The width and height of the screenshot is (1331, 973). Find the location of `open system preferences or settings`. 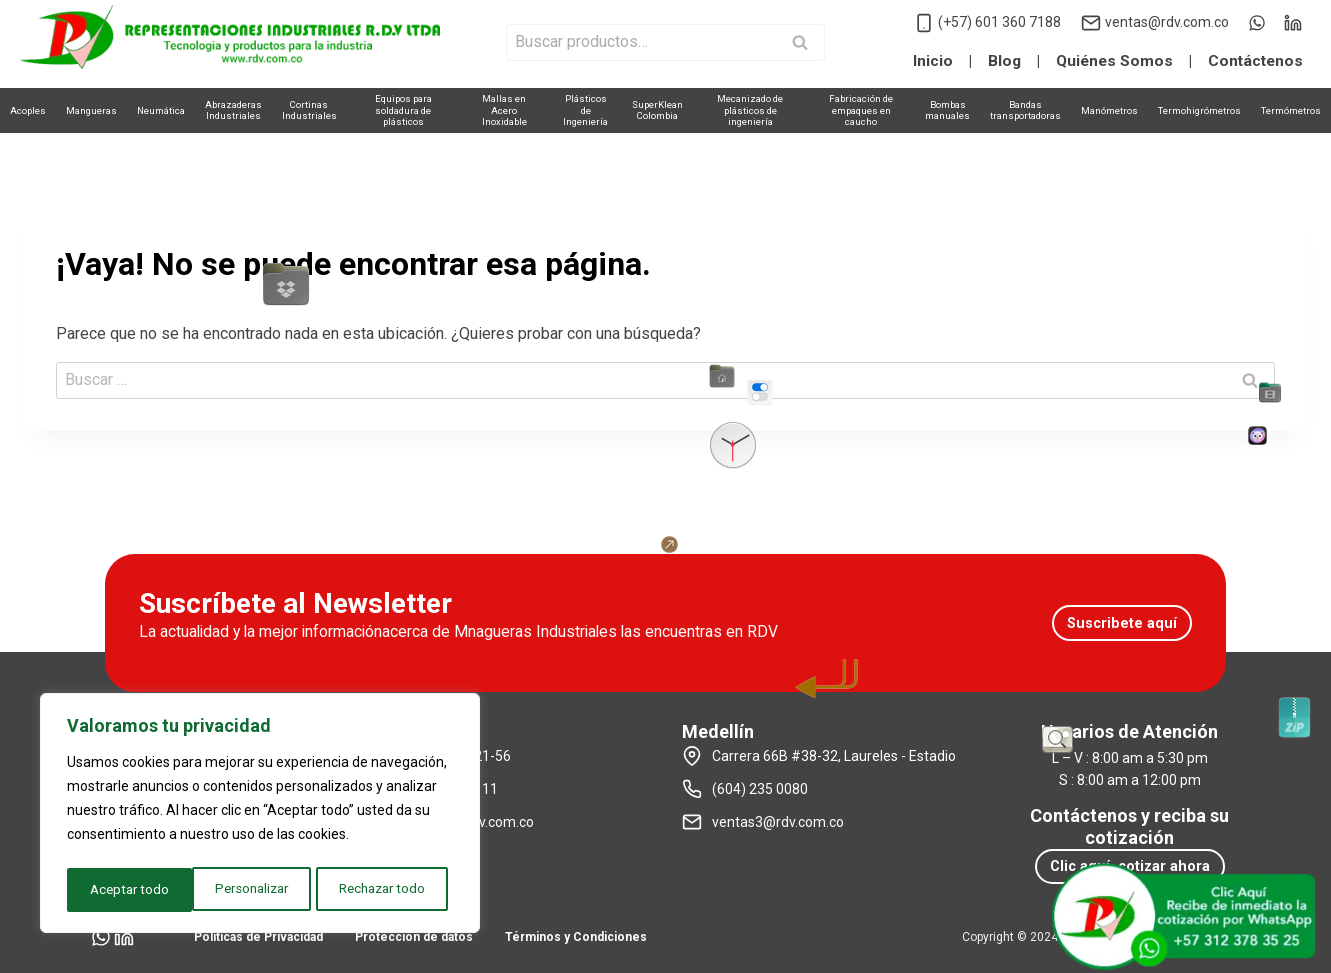

open system preferences or settings is located at coordinates (760, 392).